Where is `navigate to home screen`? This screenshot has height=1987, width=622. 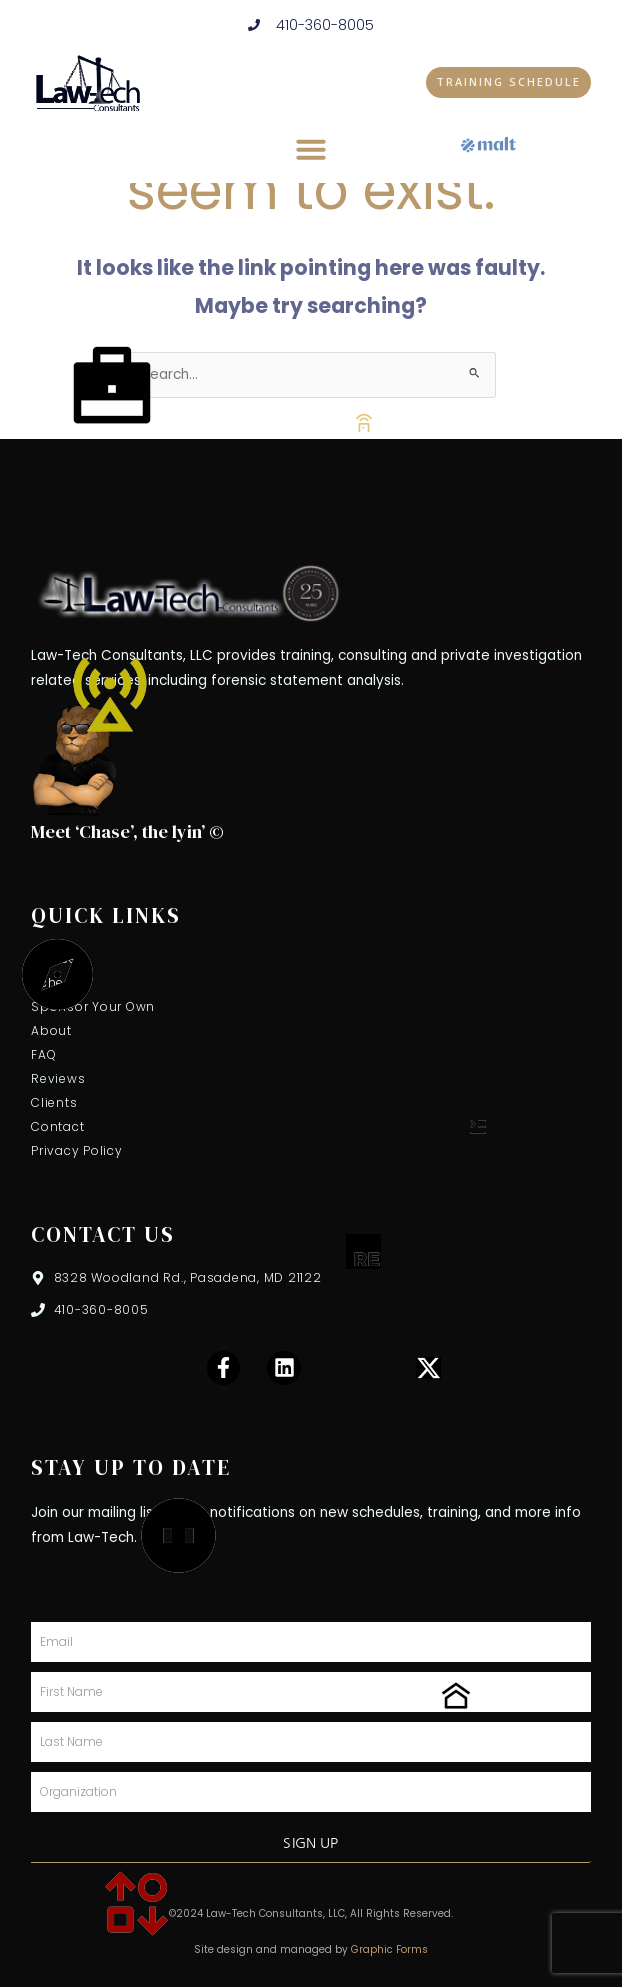 navigate to home screen is located at coordinates (456, 1696).